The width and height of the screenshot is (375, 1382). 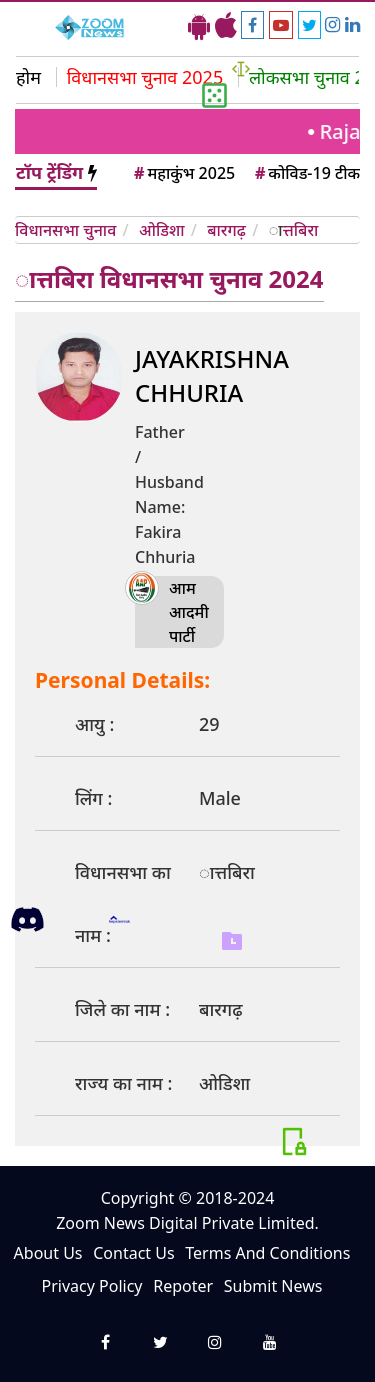 What do you see at coordinates (241, 69) in the screenshot?
I see `move or reposition the text cursor` at bounding box center [241, 69].